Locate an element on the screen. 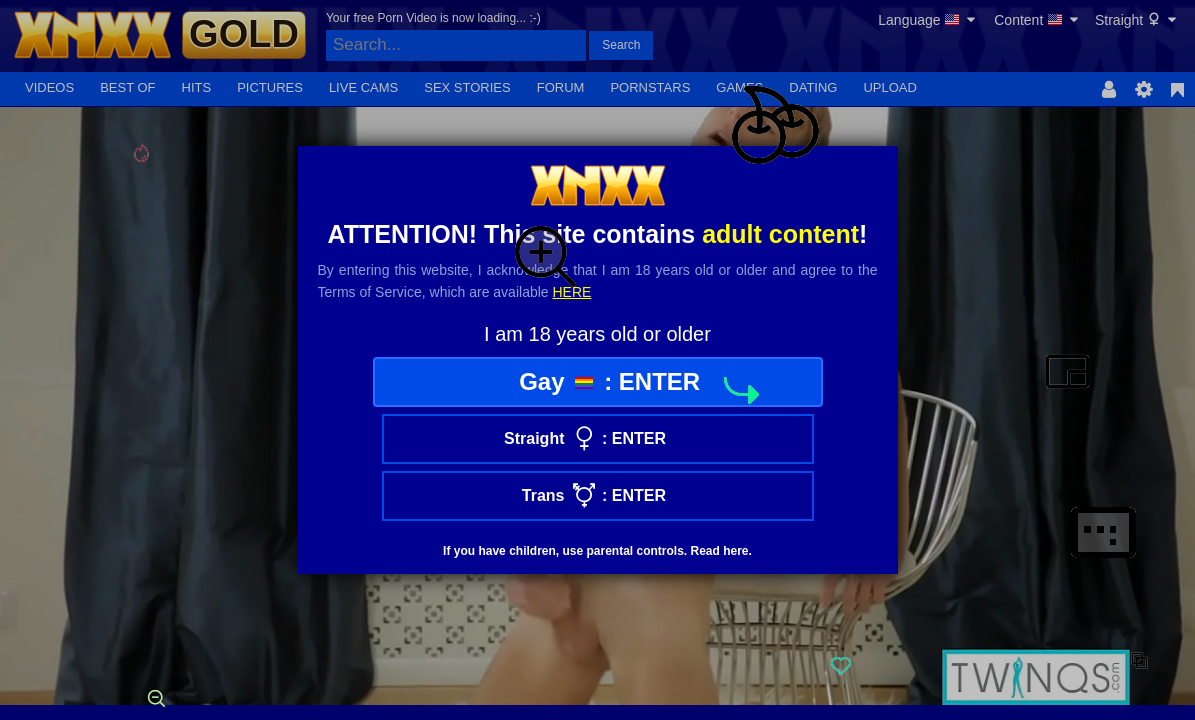 This screenshot has height=720, width=1195. zoom in on content is located at coordinates (545, 256).